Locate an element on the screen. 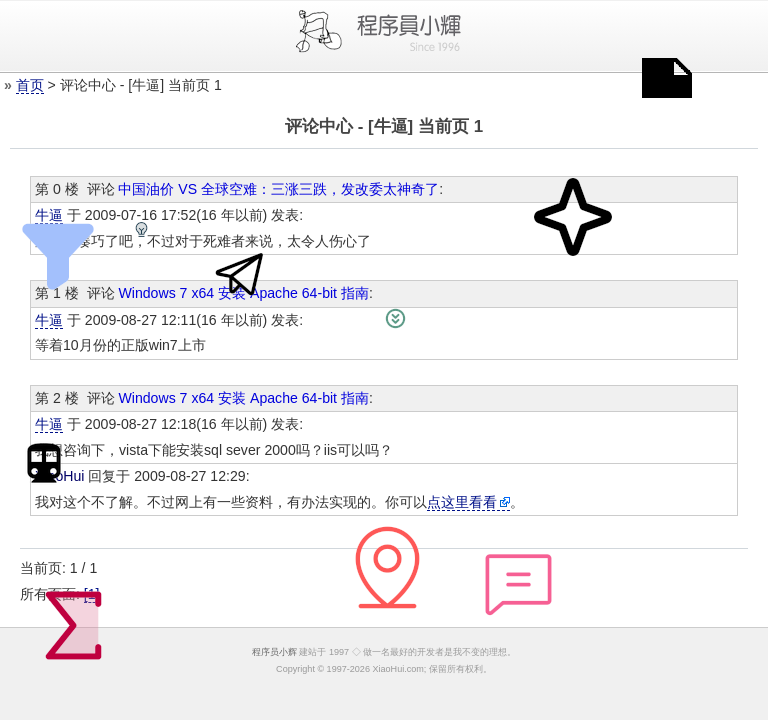  view location on map is located at coordinates (387, 567).